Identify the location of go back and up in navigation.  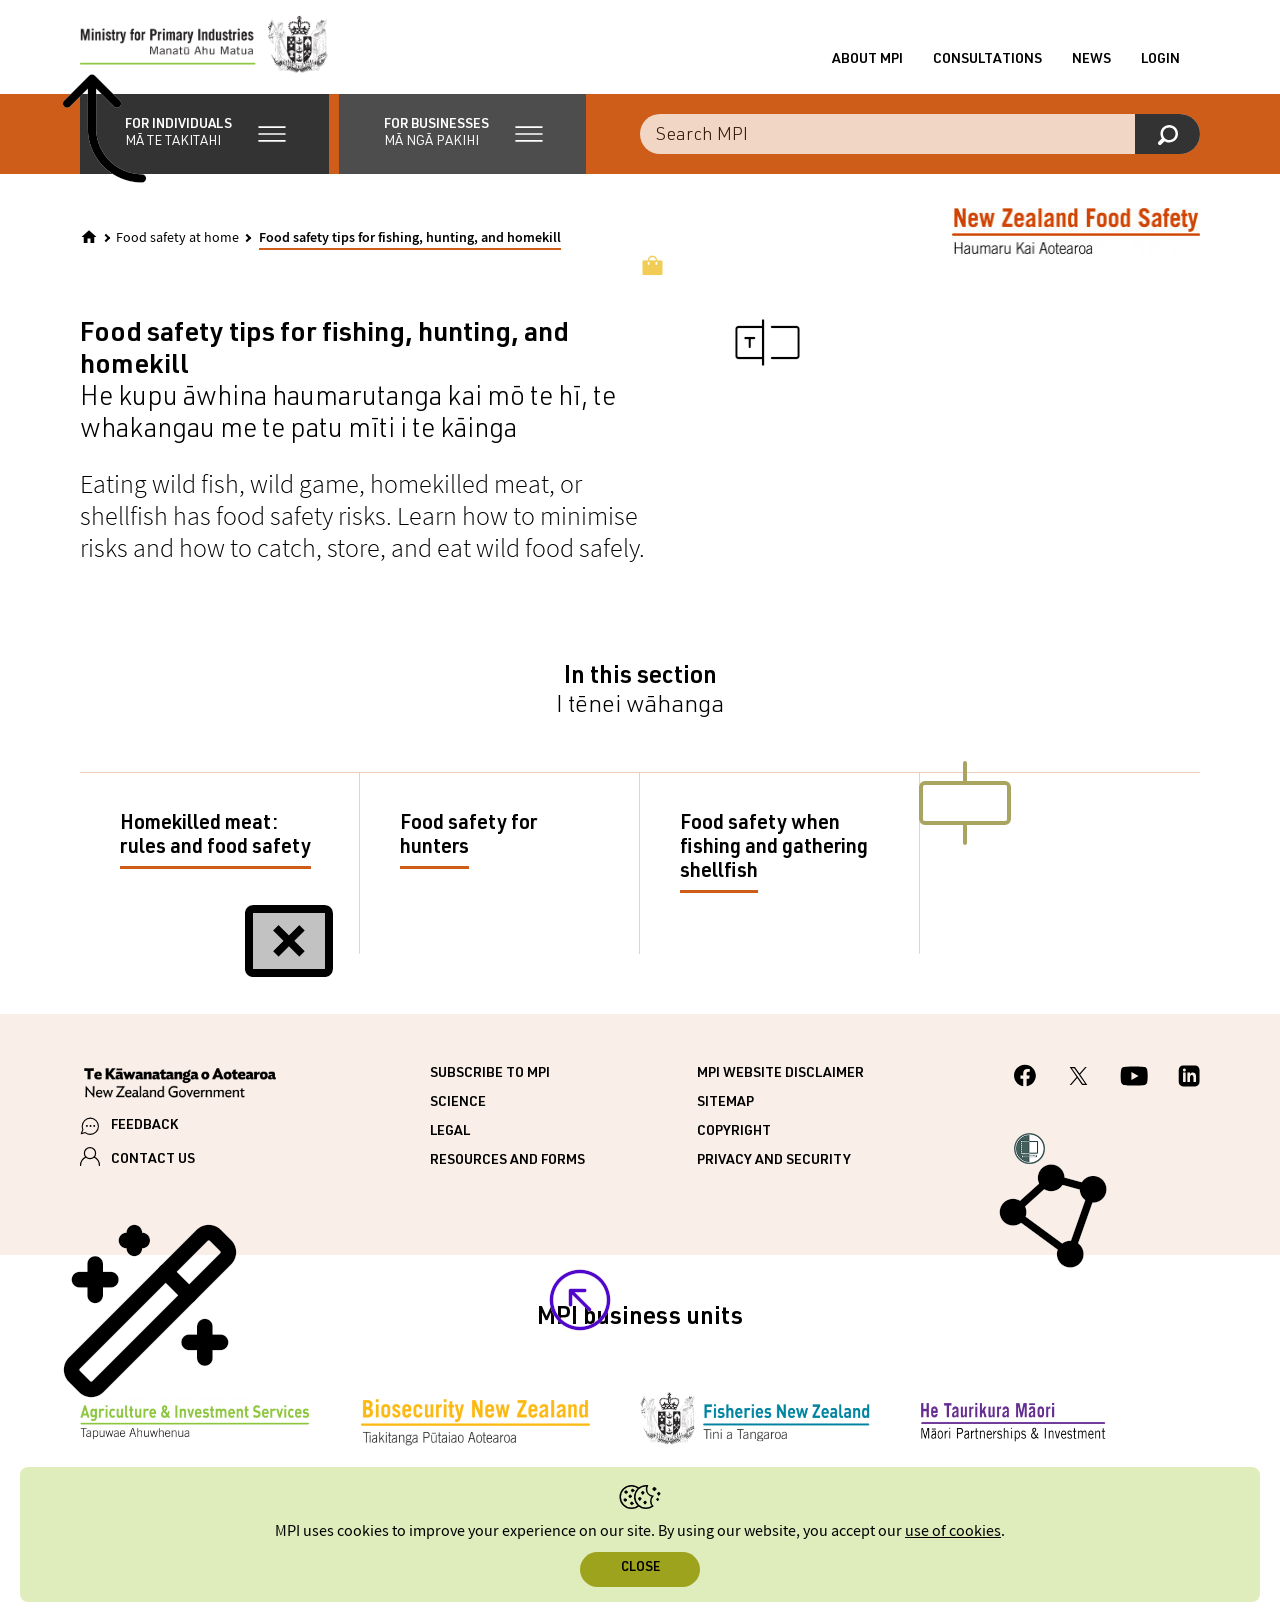
(104, 128).